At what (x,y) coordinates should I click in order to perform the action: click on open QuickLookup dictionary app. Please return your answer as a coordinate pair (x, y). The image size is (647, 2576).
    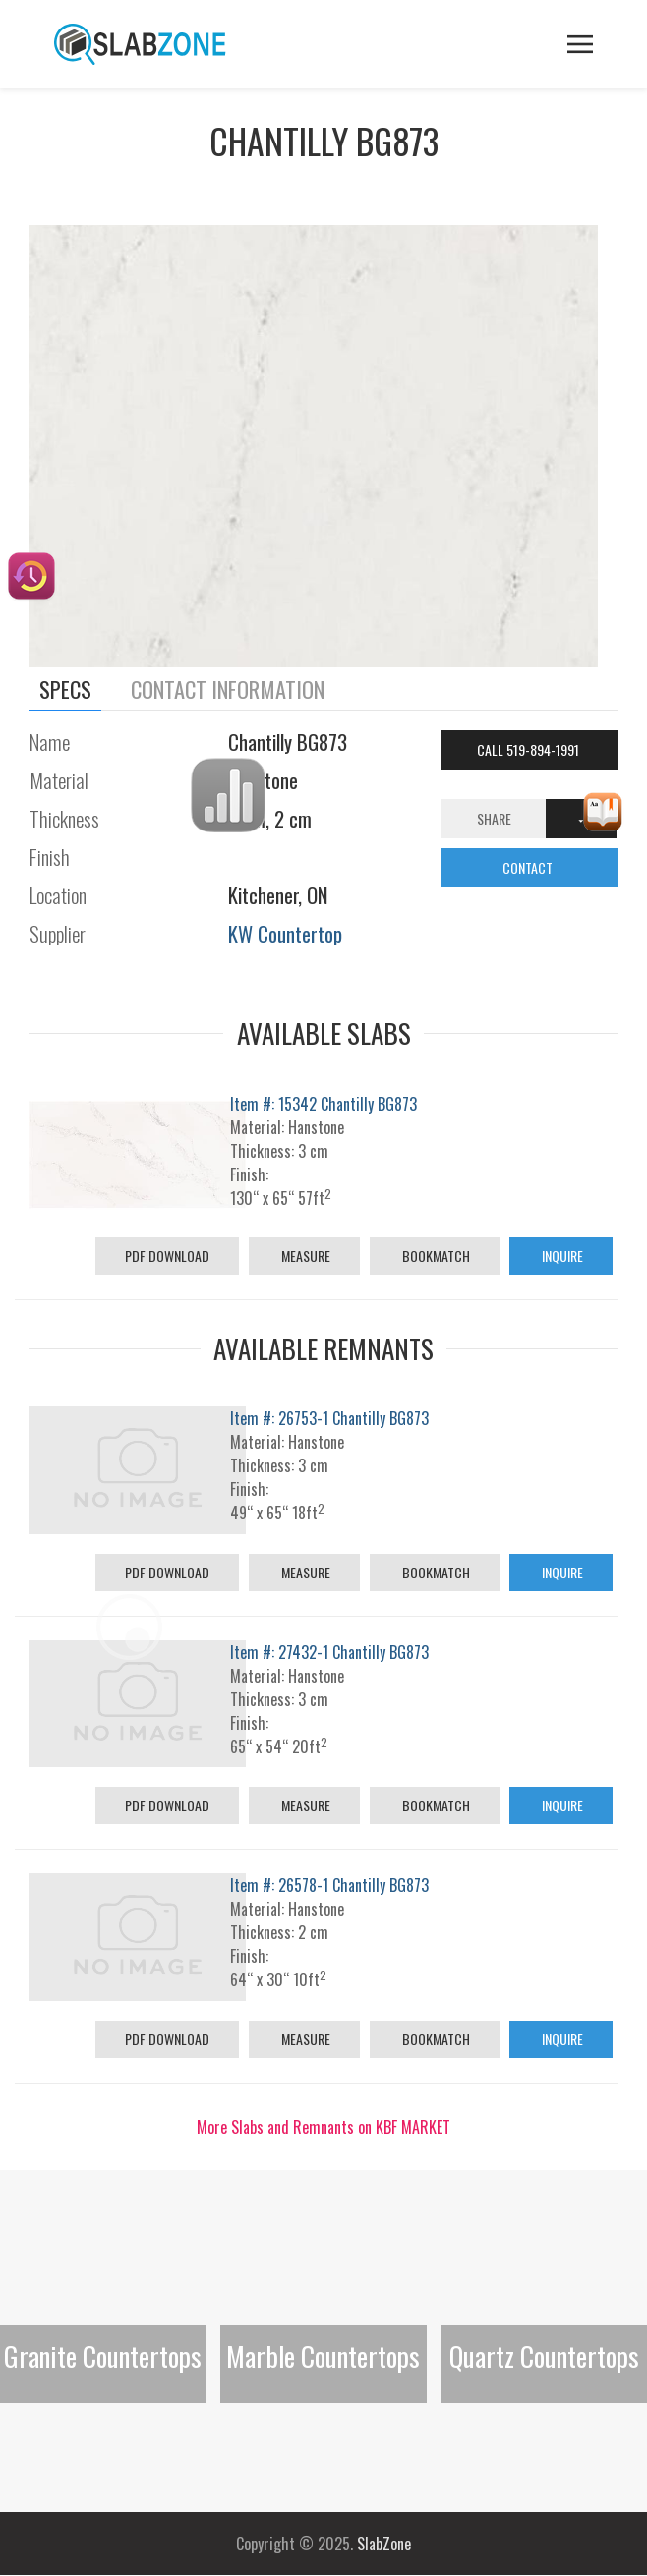
    Looking at the image, I should click on (603, 812).